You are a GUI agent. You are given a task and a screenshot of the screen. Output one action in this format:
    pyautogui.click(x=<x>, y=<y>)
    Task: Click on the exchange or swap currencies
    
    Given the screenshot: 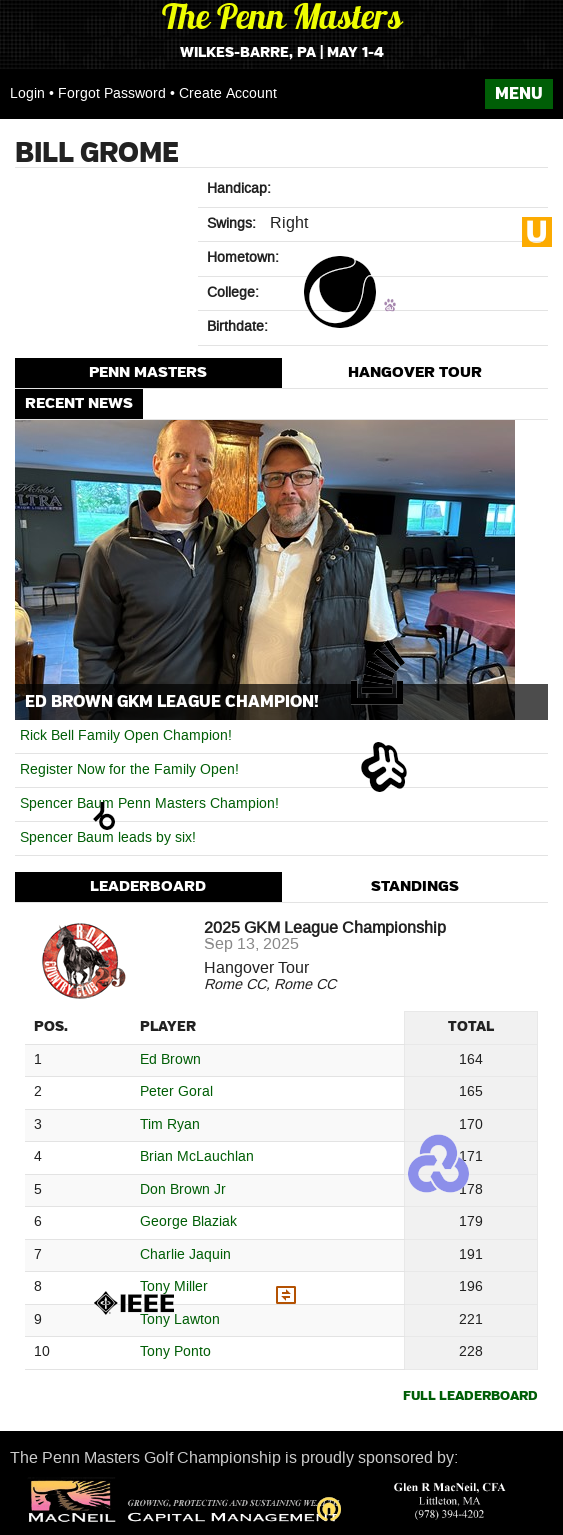 What is the action you would take?
    pyautogui.click(x=286, y=1295)
    